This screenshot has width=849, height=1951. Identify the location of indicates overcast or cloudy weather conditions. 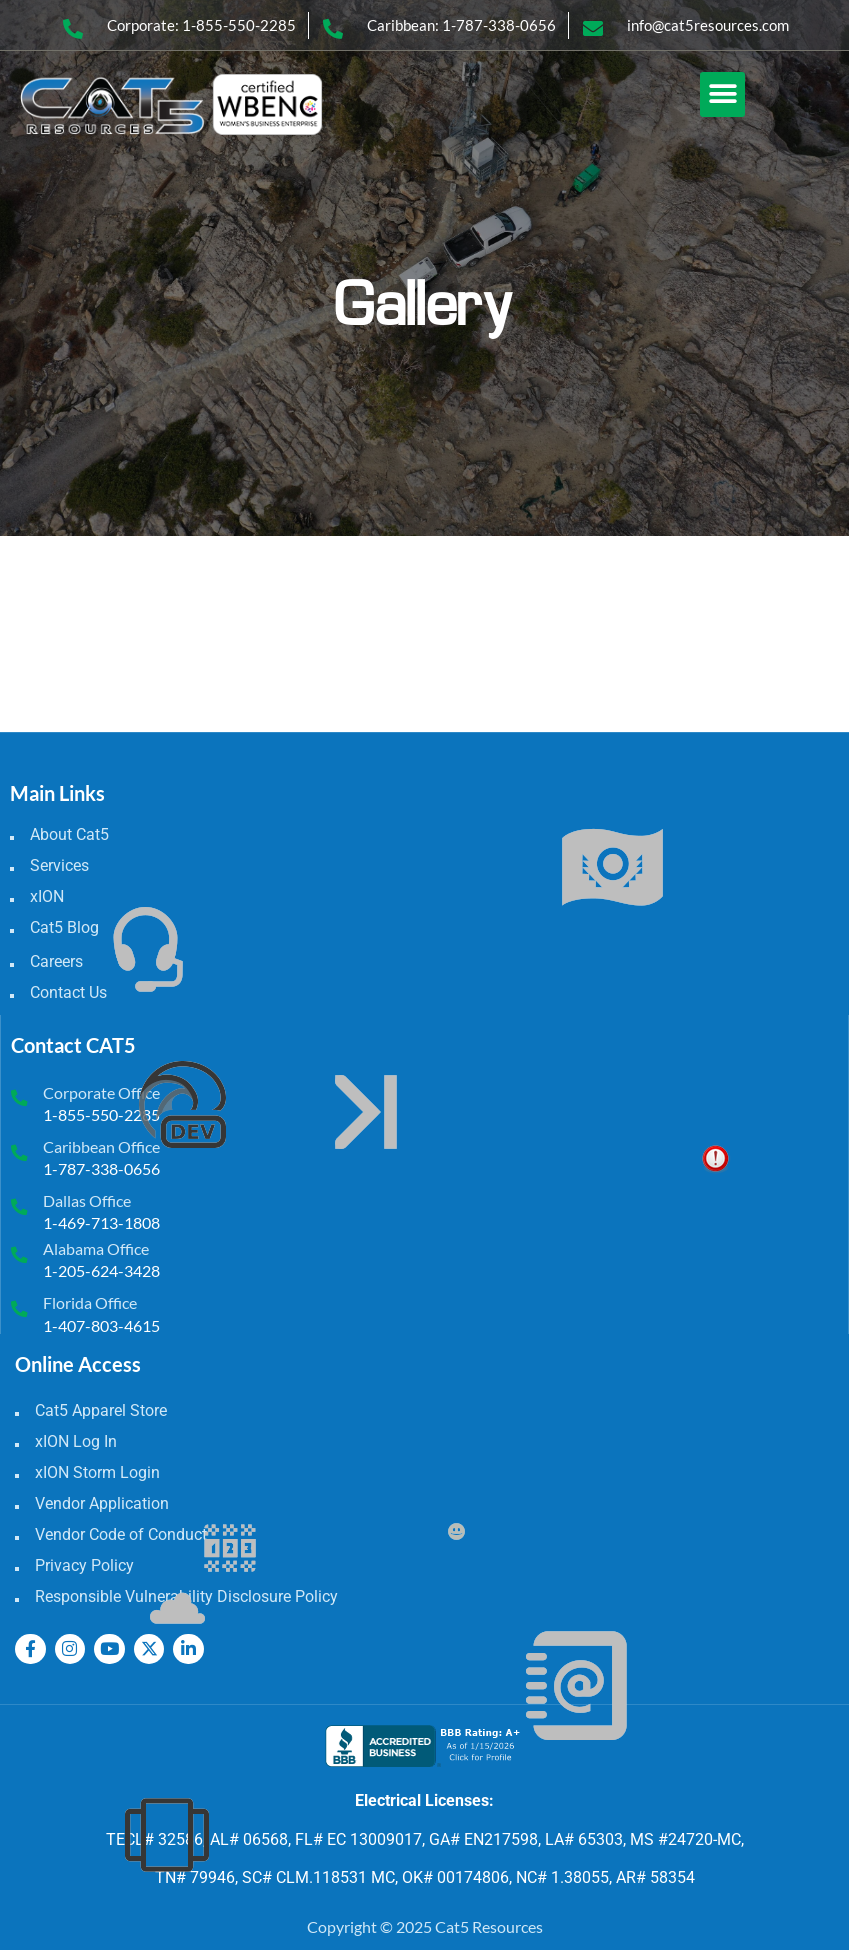
(177, 1606).